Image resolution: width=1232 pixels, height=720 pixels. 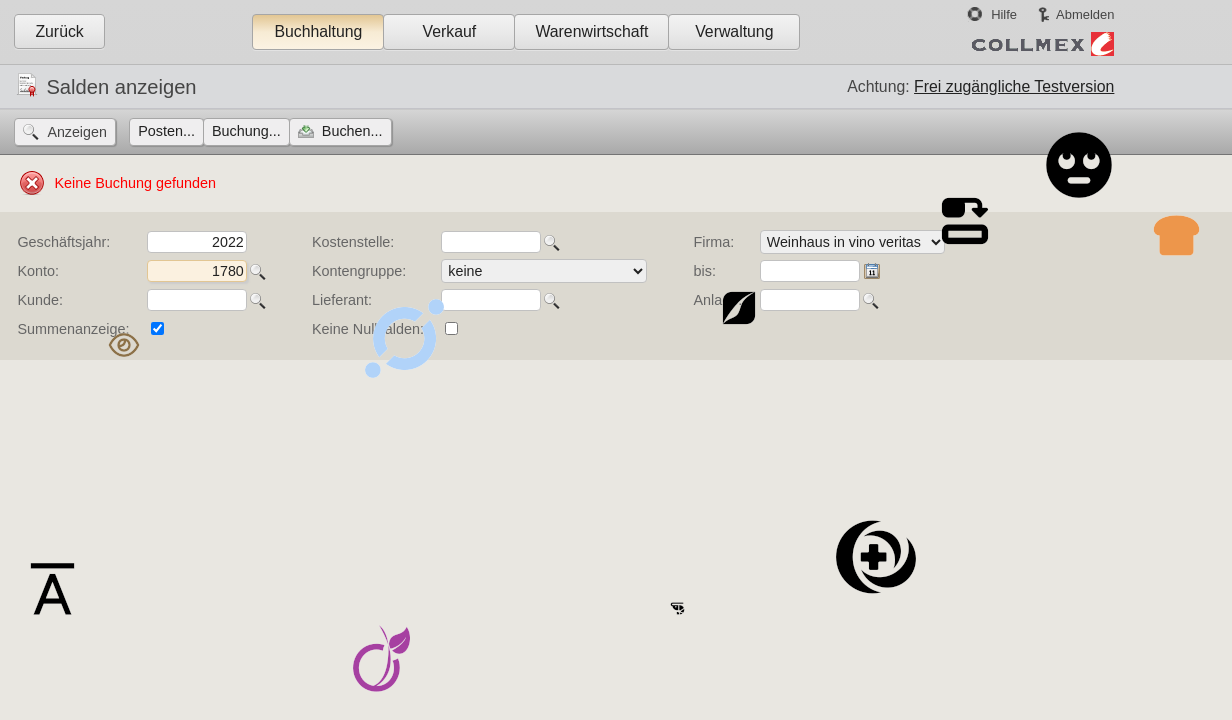 What do you see at coordinates (677, 608) in the screenshot?
I see `indicates seafood or shellfish menu items` at bounding box center [677, 608].